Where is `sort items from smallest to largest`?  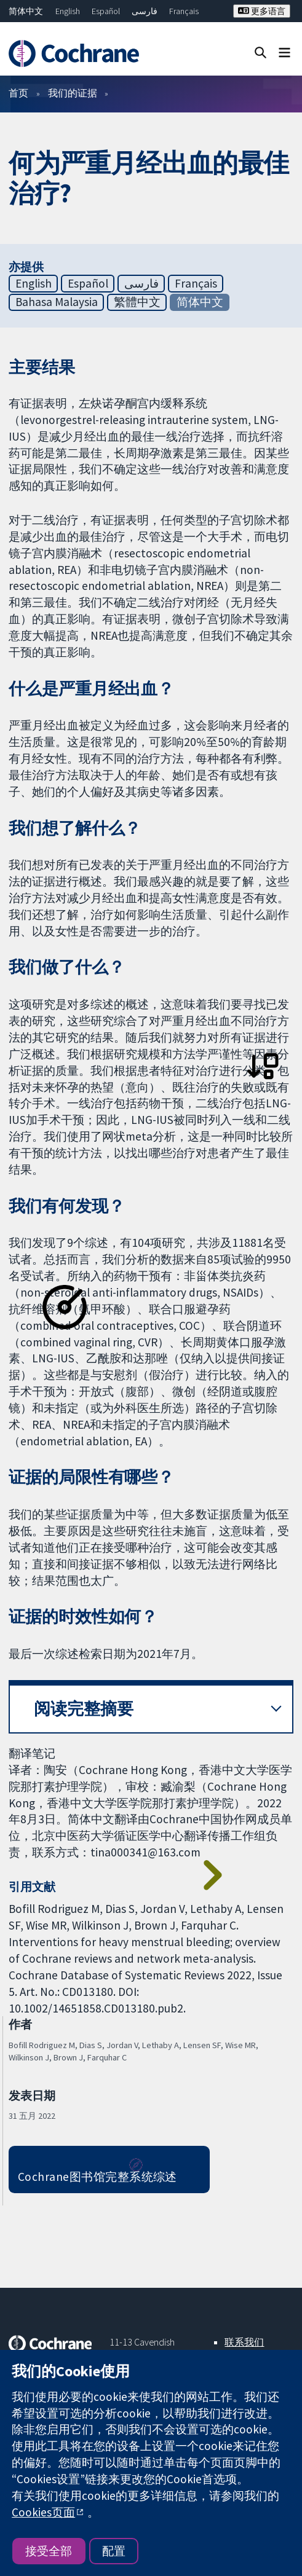
sort items from smallest to largest is located at coordinates (262, 1066).